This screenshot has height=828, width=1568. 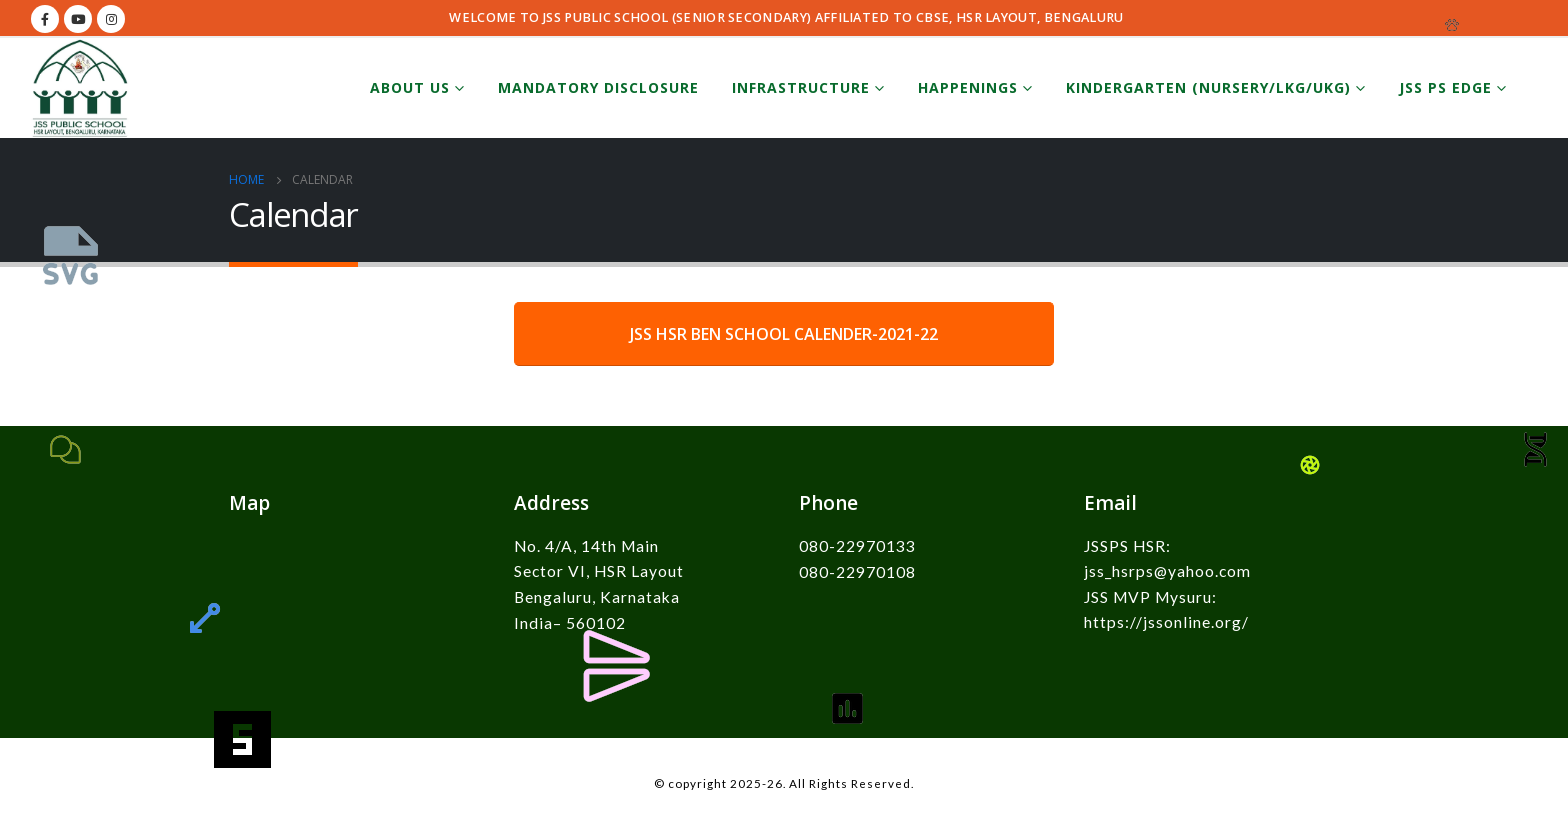 I want to click on open chat or messaging, so click(x=65, y=449).